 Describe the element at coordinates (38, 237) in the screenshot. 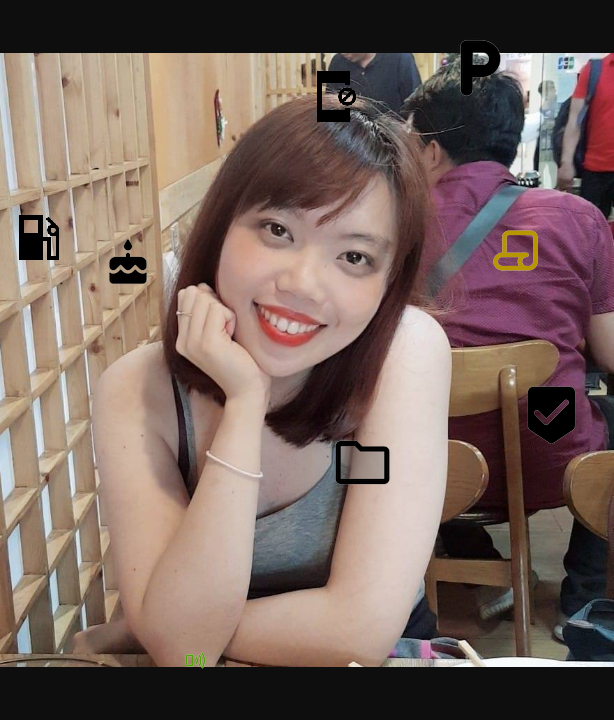

I see `find nearby gas stations` at that location.